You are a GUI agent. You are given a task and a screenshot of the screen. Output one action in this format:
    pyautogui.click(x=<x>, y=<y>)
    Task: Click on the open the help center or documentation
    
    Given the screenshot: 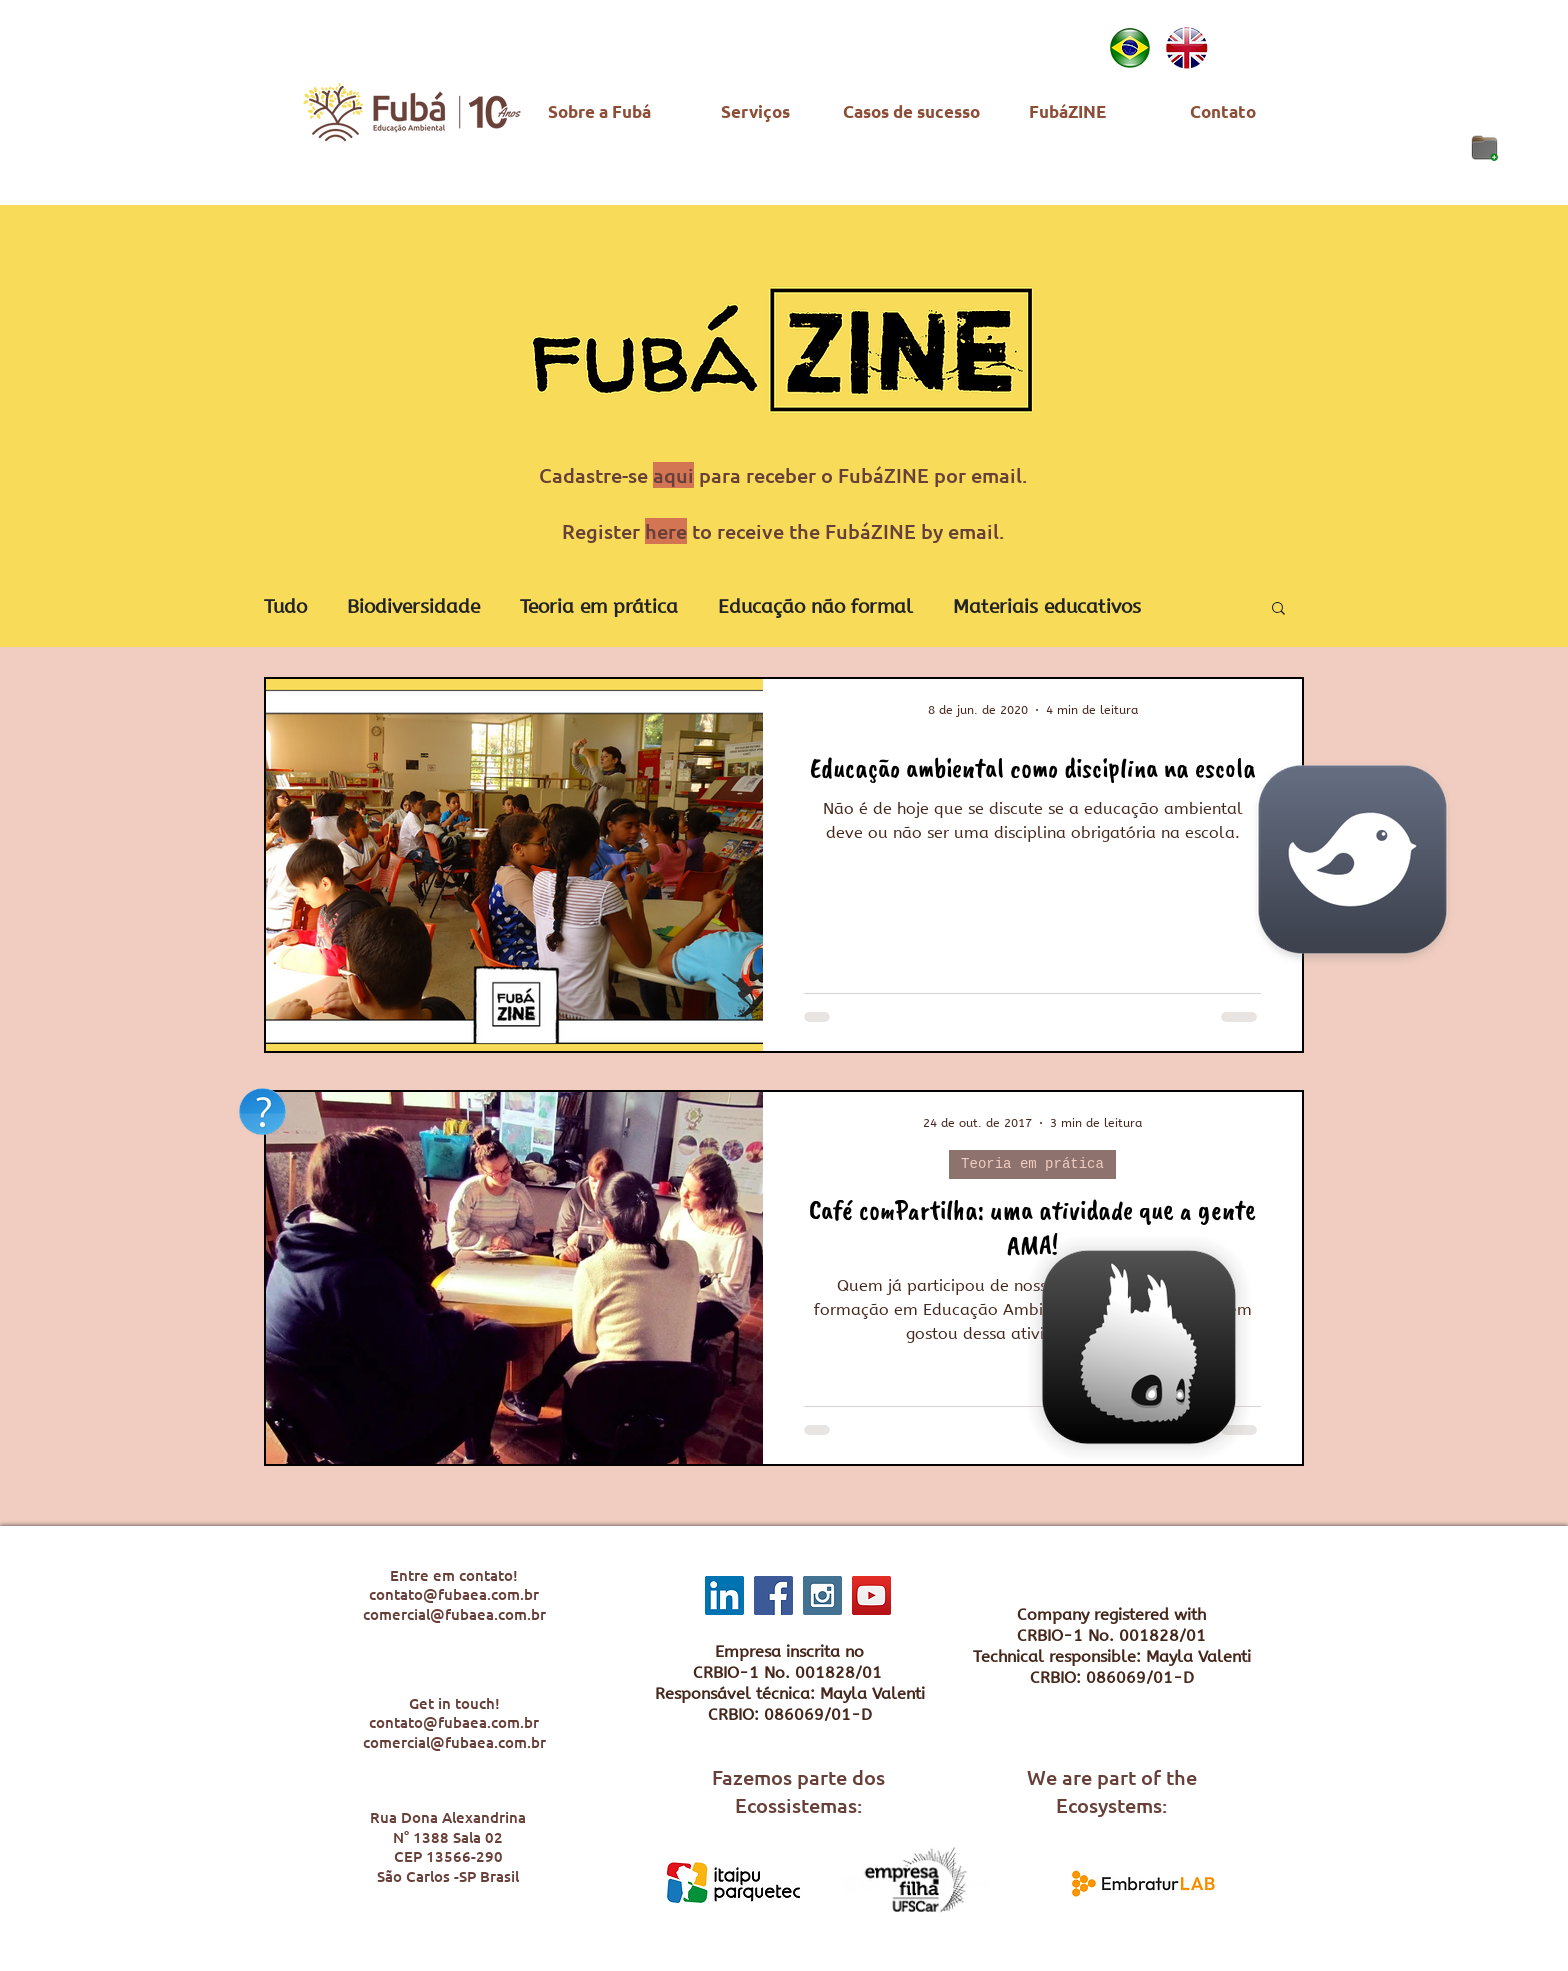 What is the action you would take?
    pyautogui.click(x=262, y=1111)
    